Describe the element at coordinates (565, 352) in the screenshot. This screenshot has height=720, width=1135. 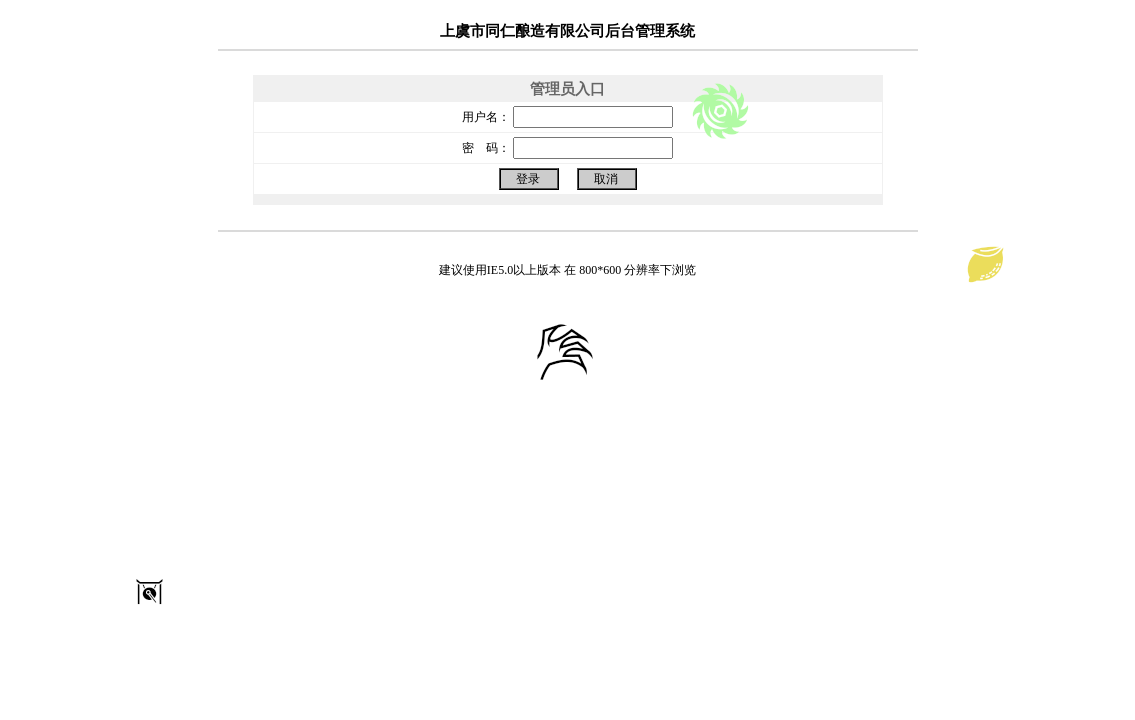
I see `activate shadow grasp ability` at that location.